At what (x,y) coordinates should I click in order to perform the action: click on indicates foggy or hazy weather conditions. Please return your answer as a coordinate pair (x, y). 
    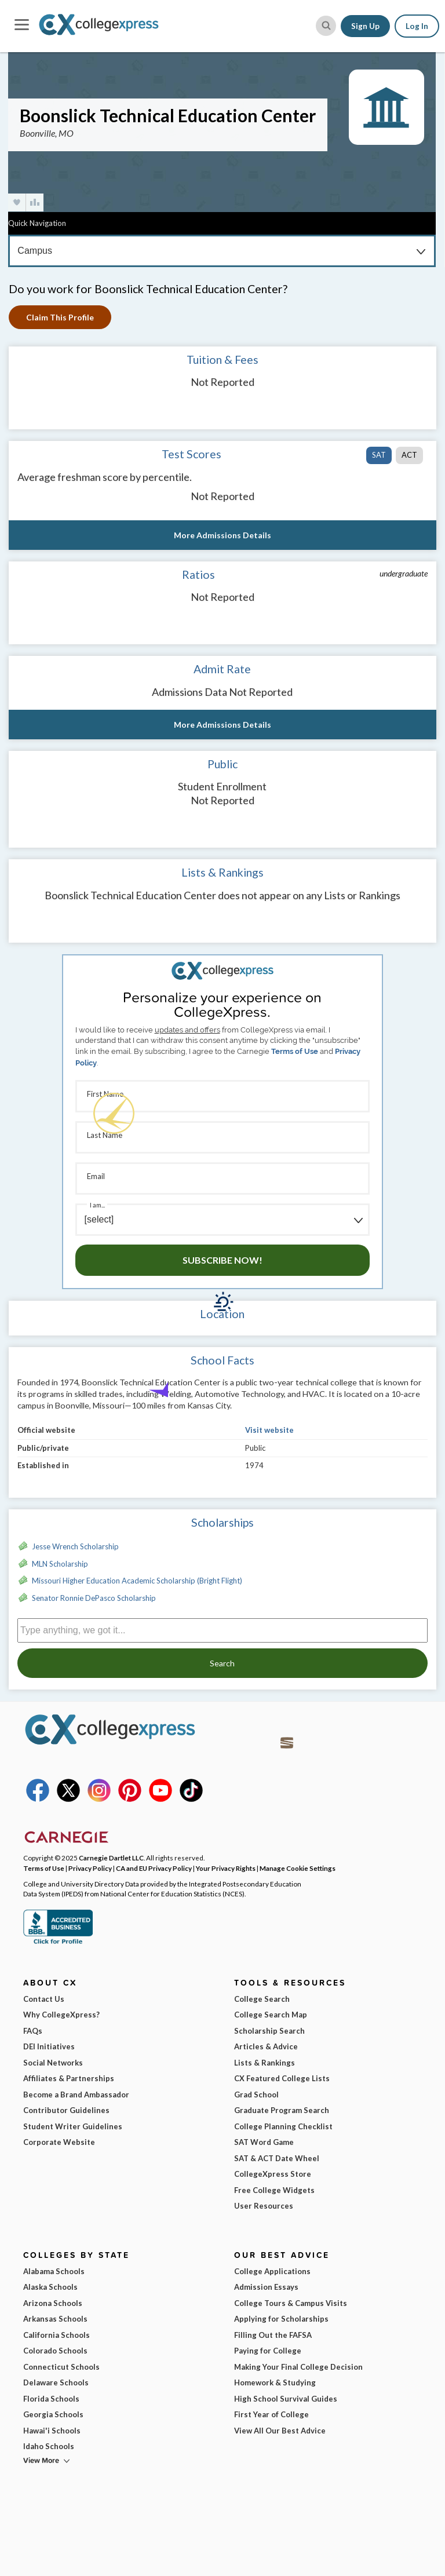
    Looking at the image, I should click on (223, 1302).